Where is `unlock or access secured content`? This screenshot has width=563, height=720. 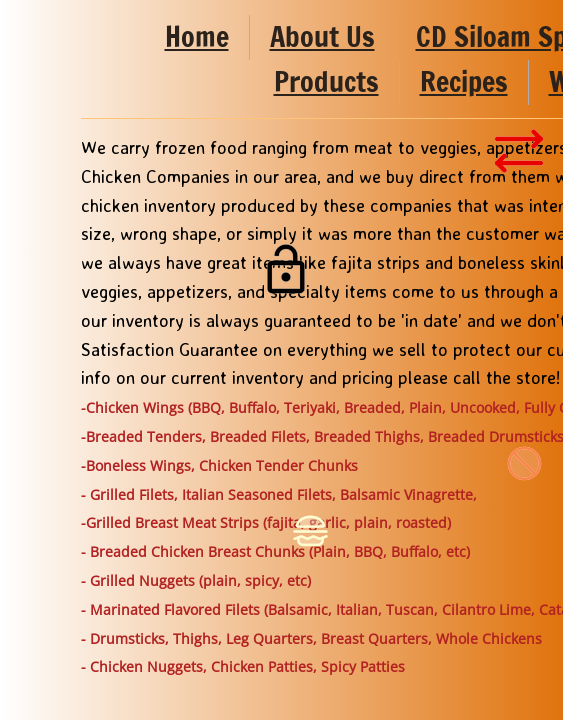 unlock or access secured content is located at coordinates (286, 270).